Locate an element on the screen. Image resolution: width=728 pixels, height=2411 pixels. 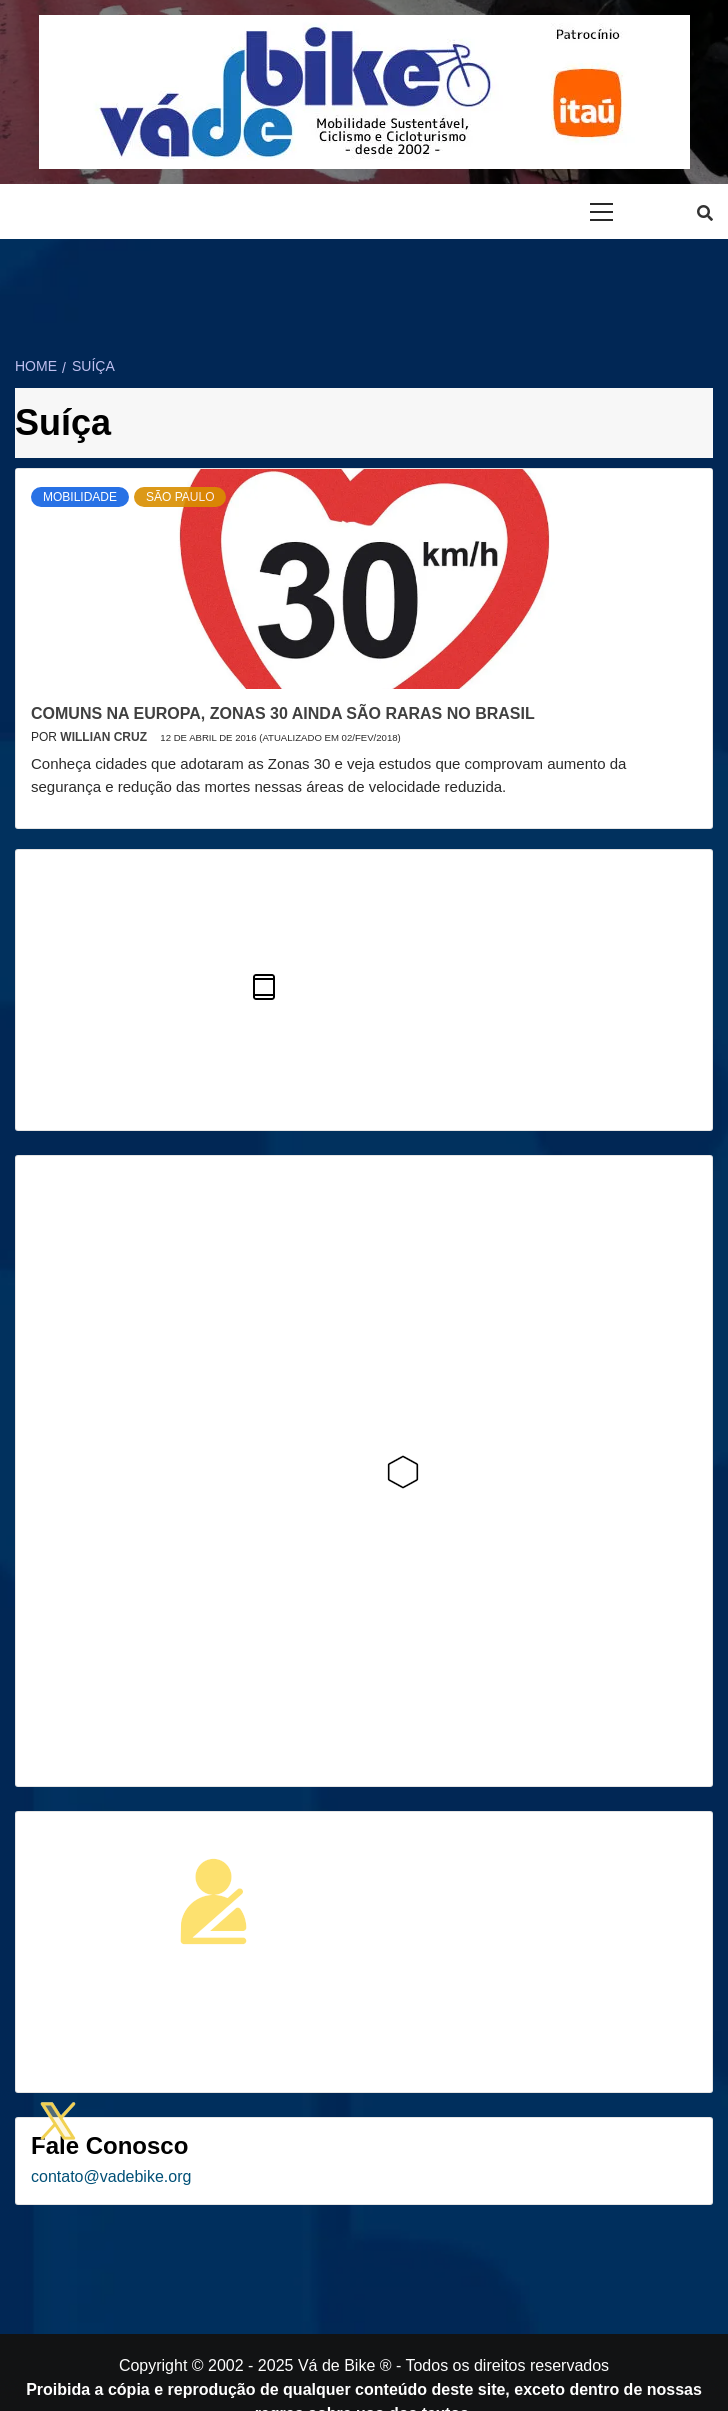
indicates seatbelt status or safety reminder is located at coordinates (213, 1901).